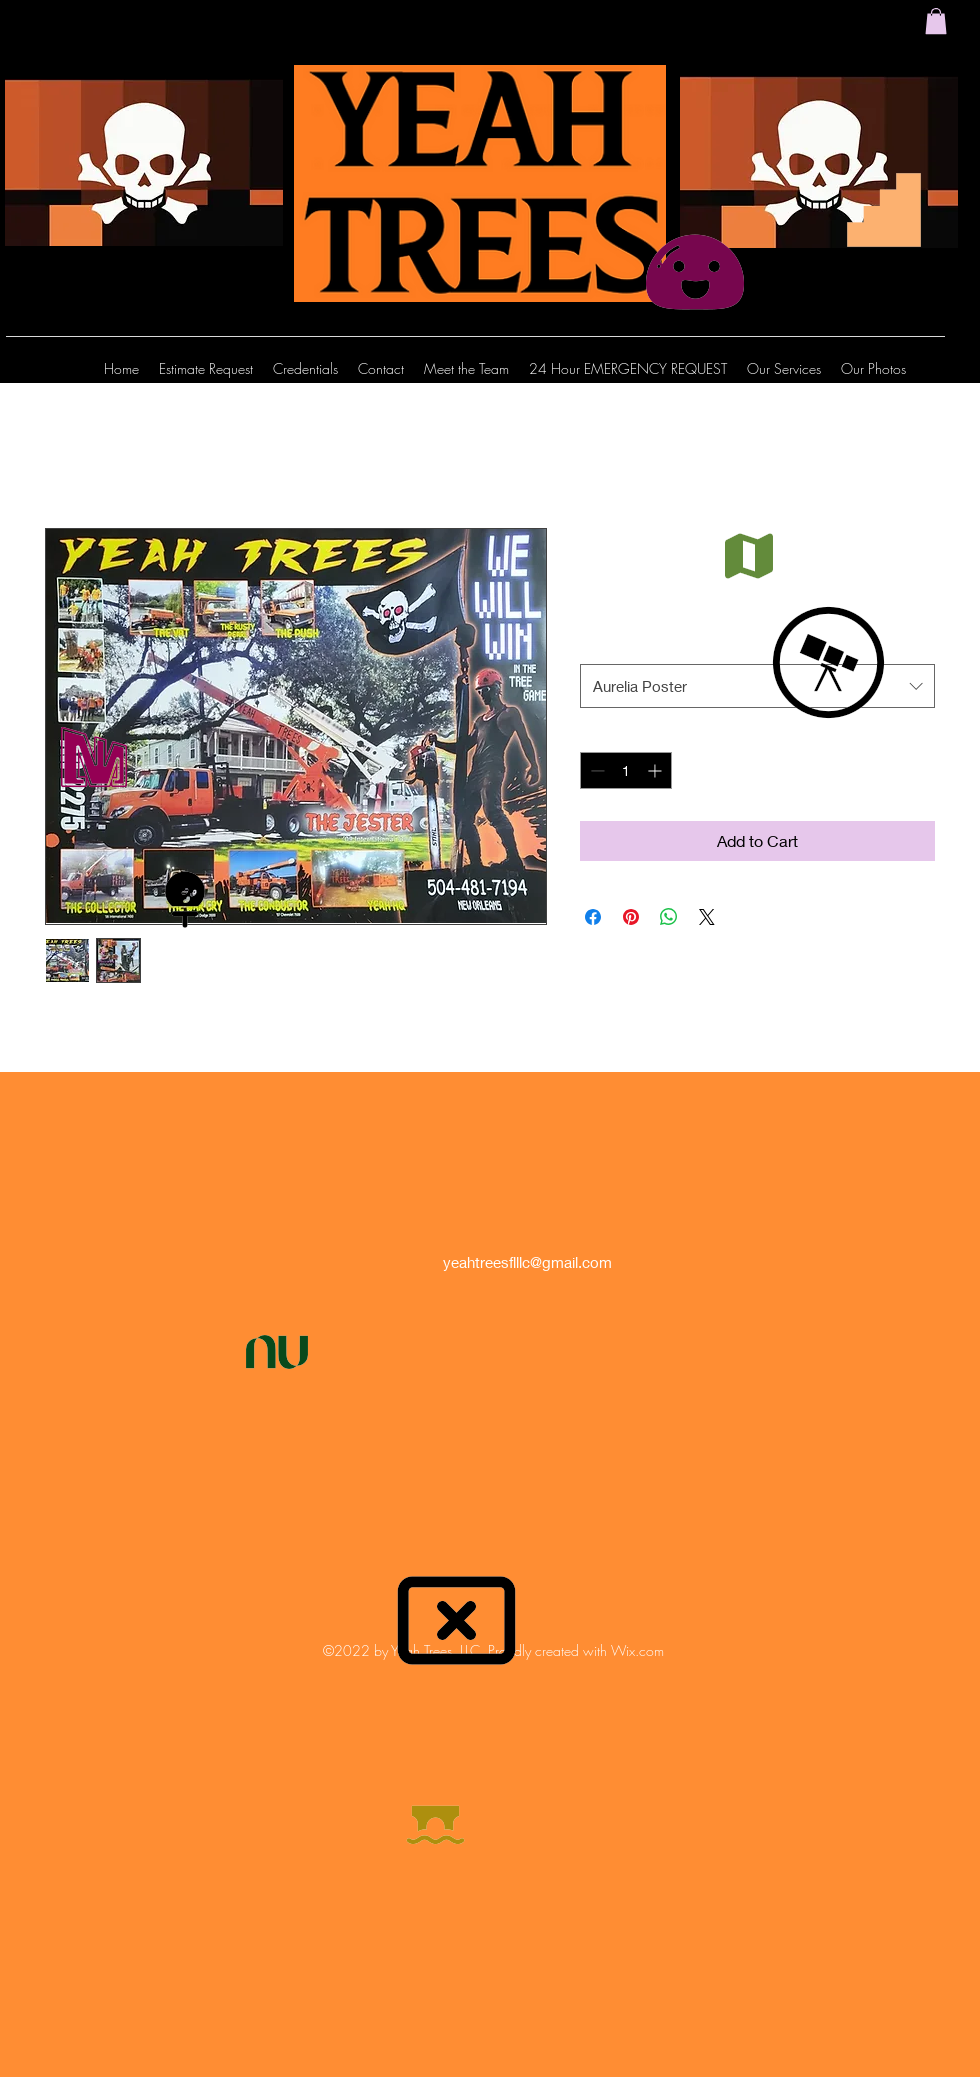  Describe the element at coordinates (185, 898) in the screenshot. I see `access golf or sports-related features` at that location.